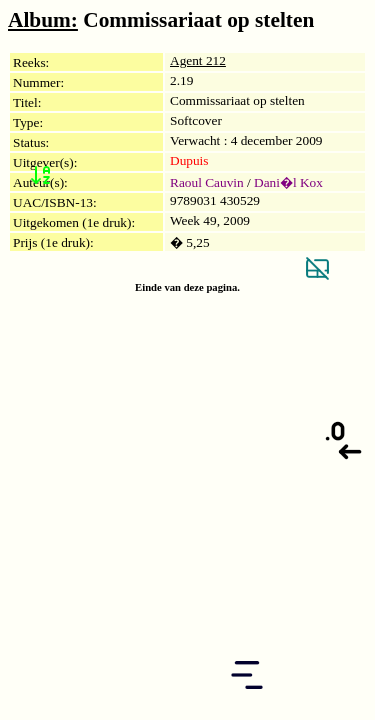  Describe the element at coordinates (247, 675) in the screenshot. I see `view gantt chart or project timeline` at that location.